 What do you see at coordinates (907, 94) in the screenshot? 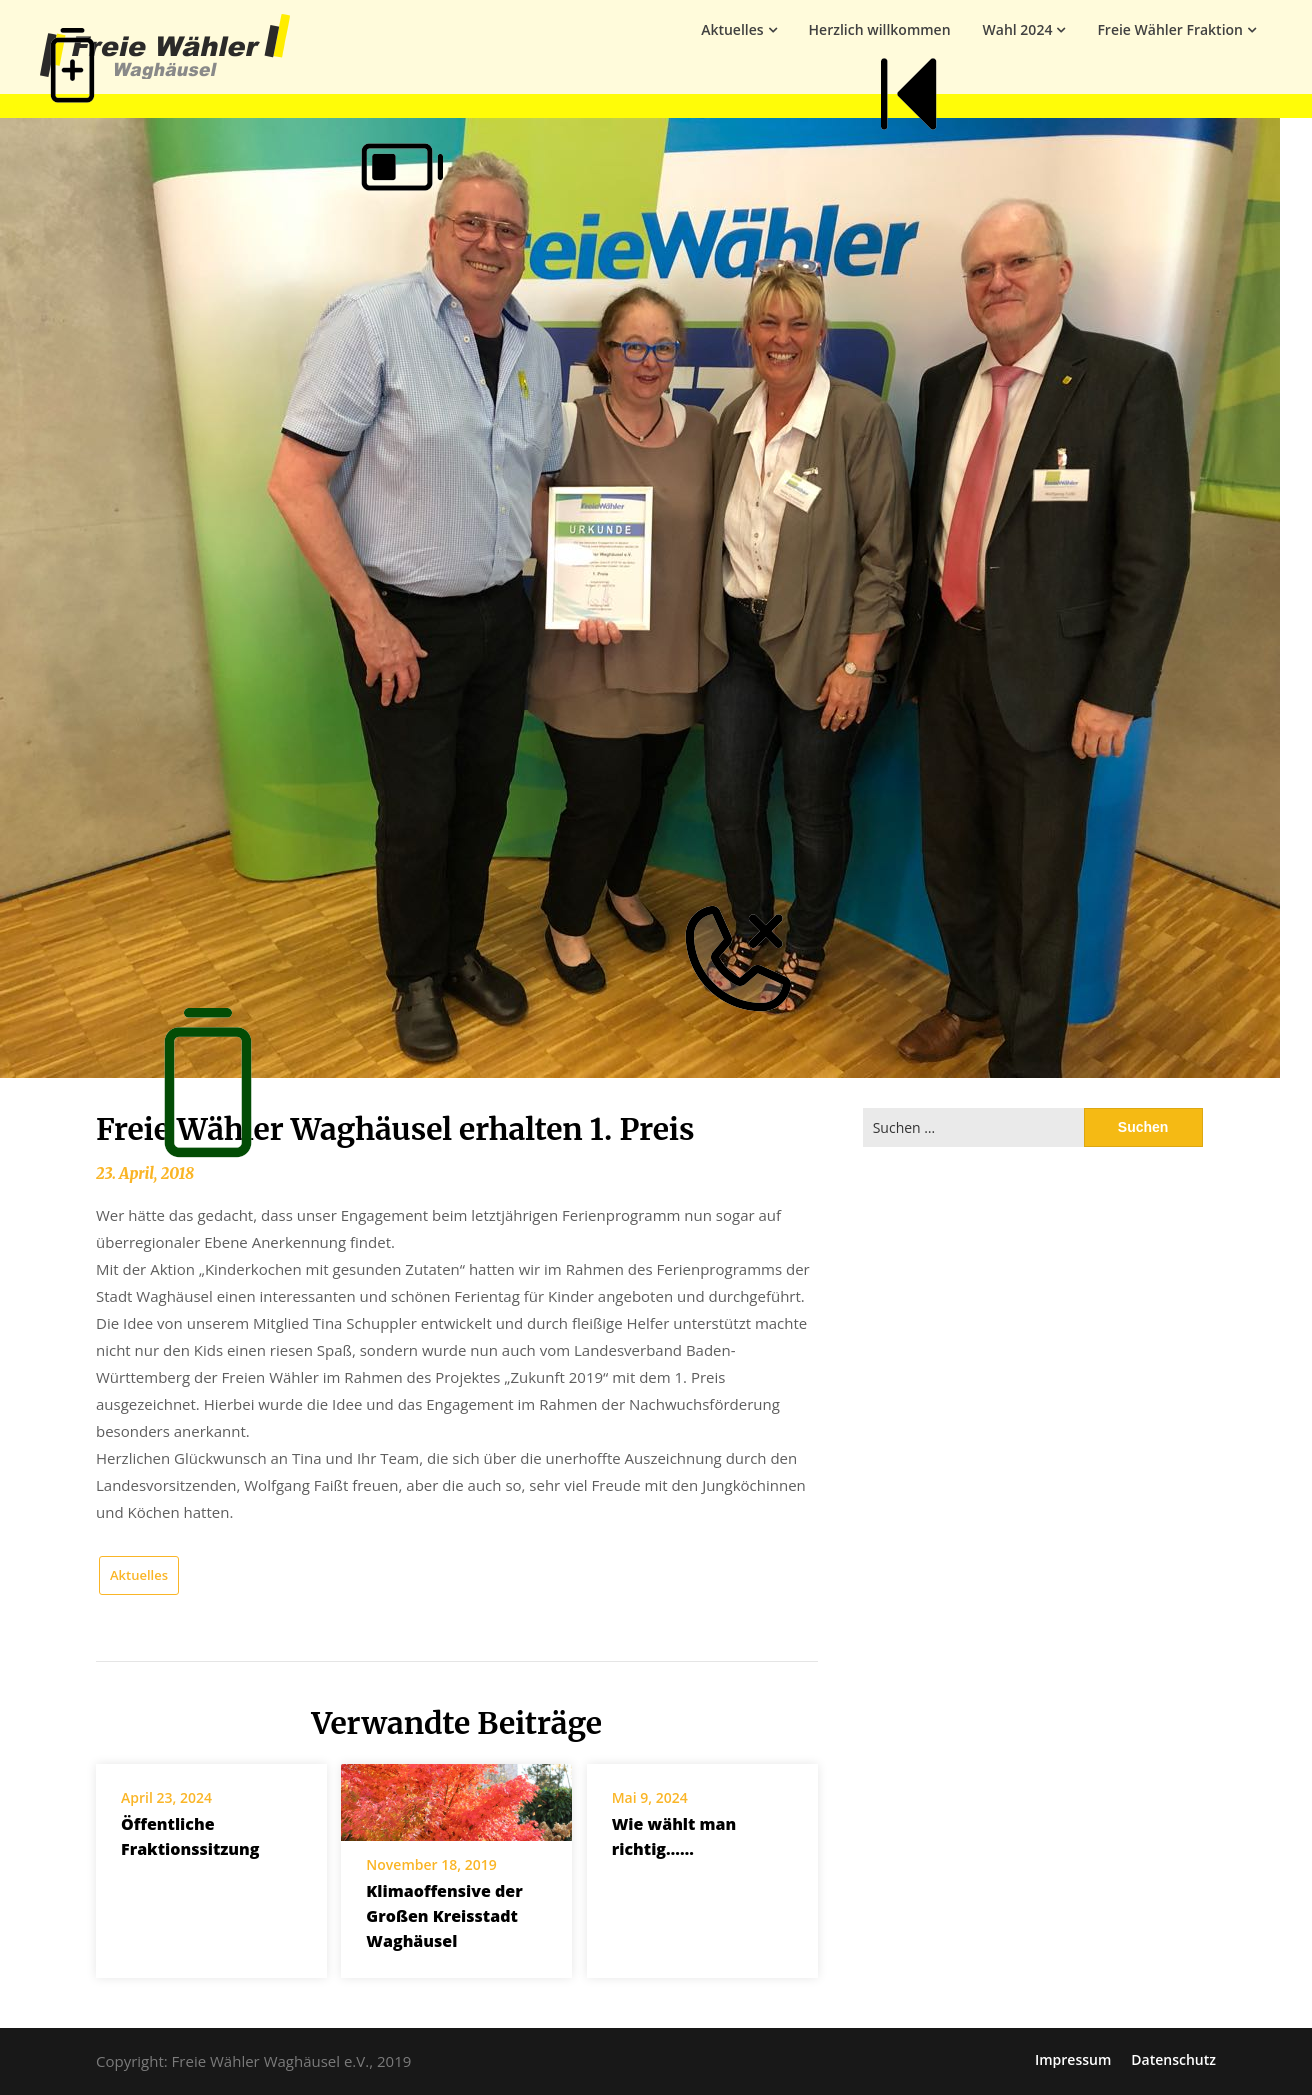
I see `go to previous track or beginning` at bounding box center [907, 94].